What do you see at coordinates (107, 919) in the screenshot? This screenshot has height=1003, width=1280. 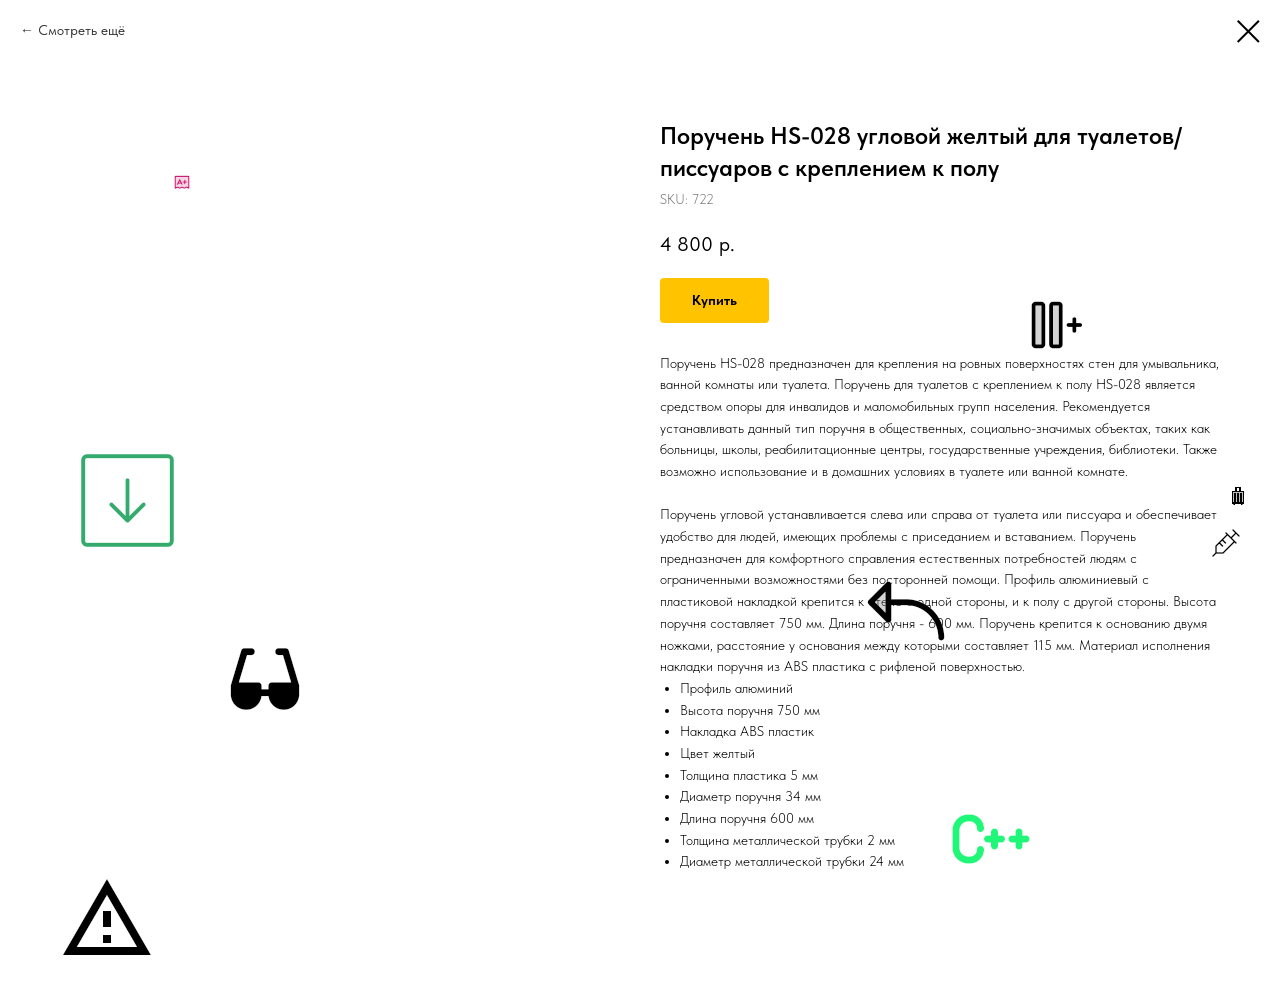 I see `indicates a warning or potential issue` at bounding box center [107, 919].